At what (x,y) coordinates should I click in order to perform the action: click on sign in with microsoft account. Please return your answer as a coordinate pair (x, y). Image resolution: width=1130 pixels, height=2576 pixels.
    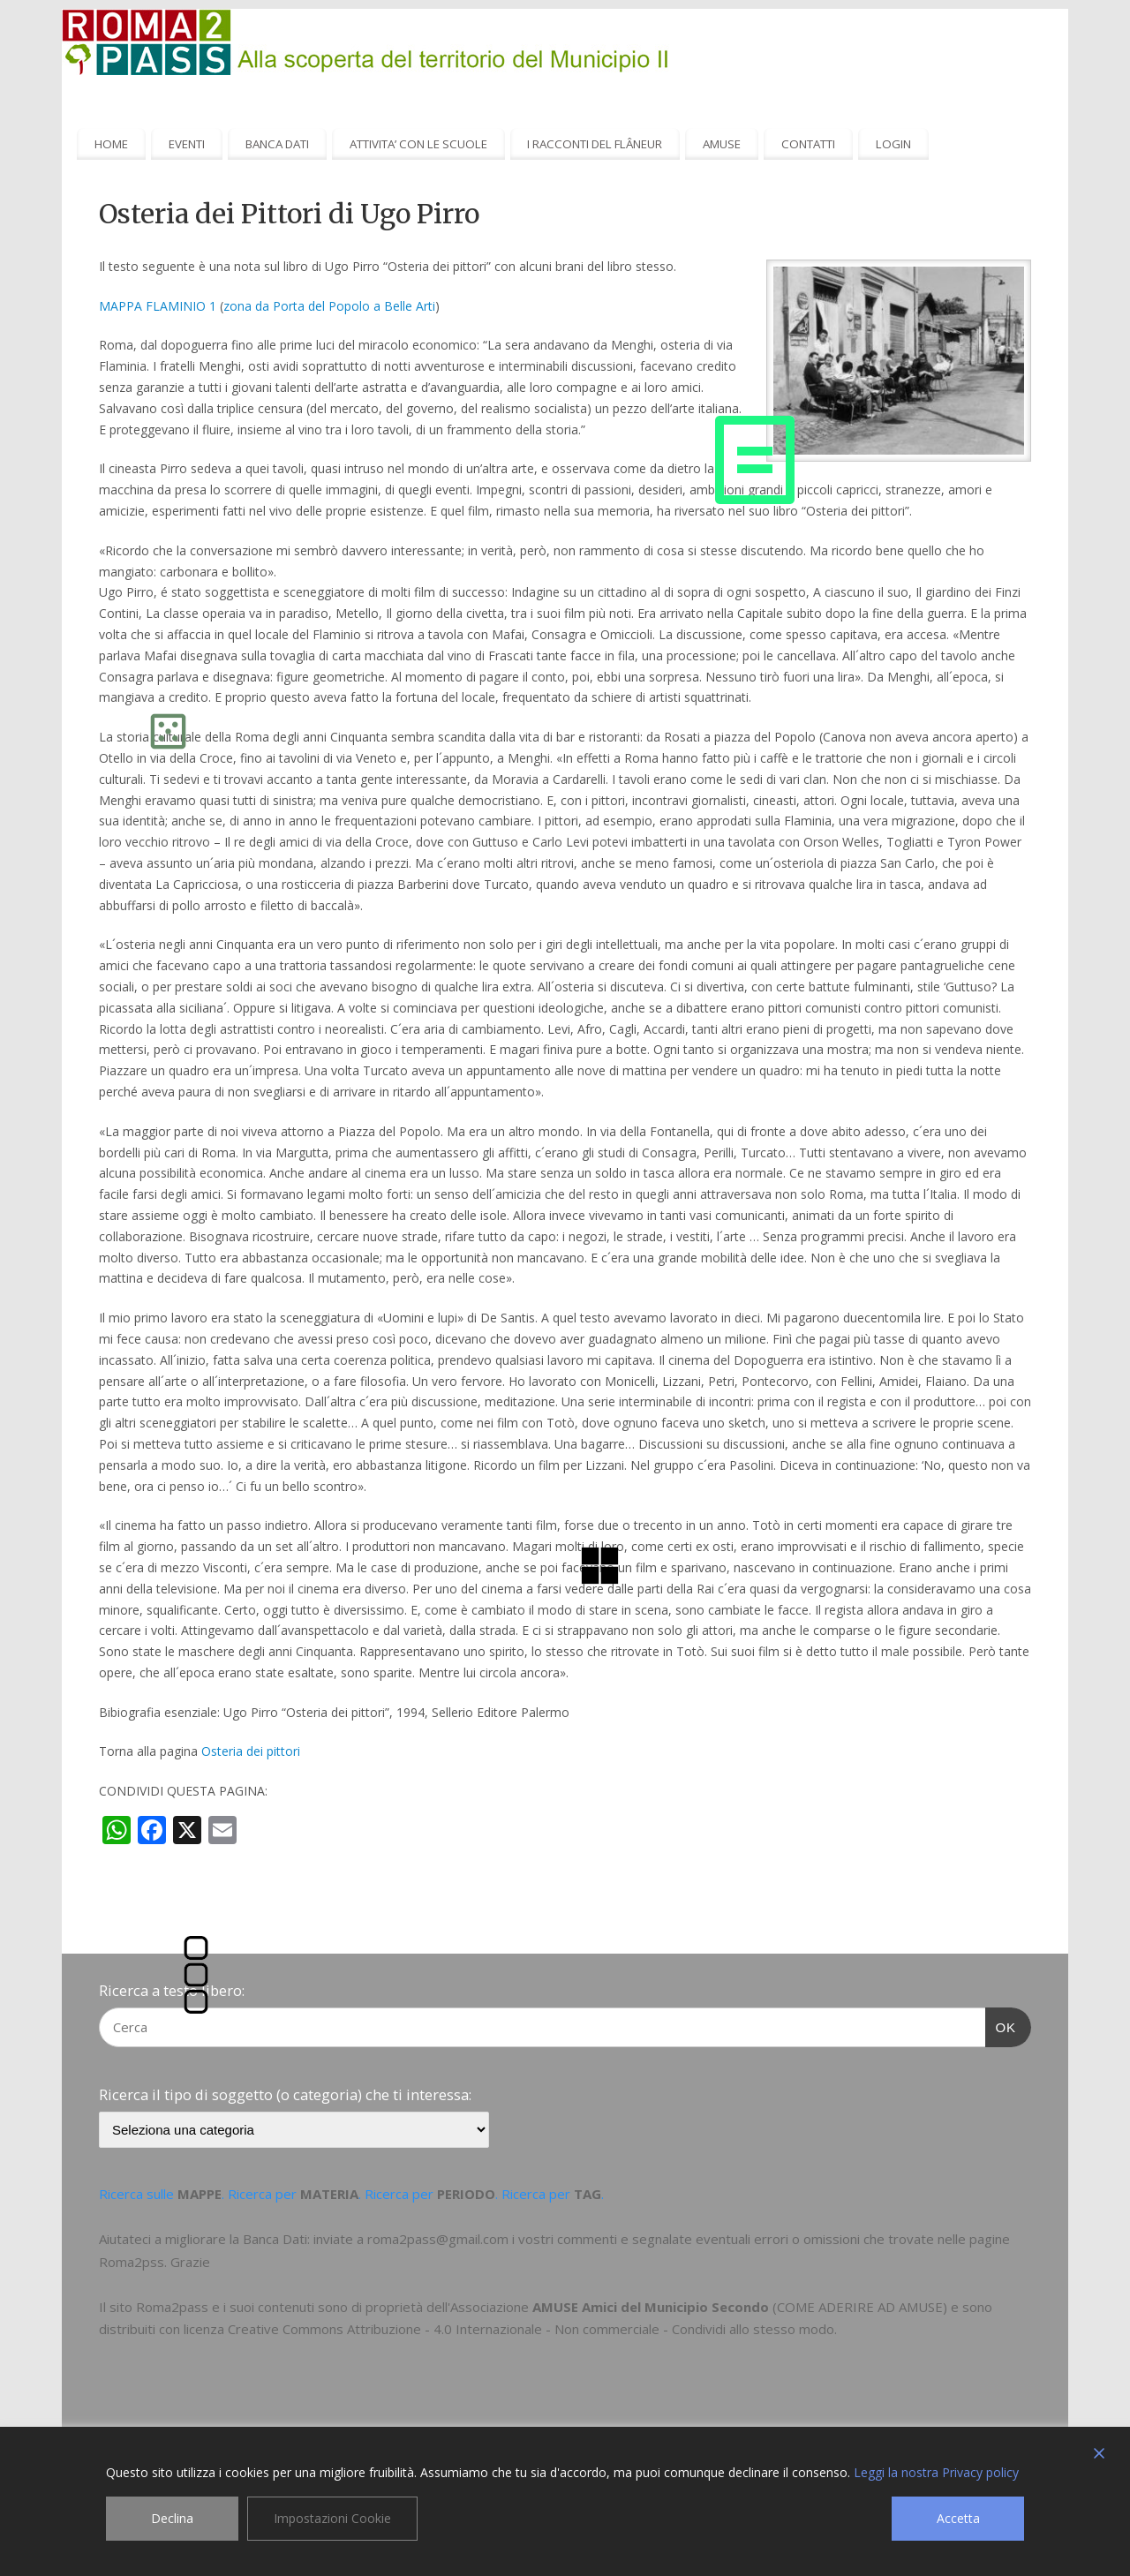
    Looking at the image, I should click on (599, 1565).